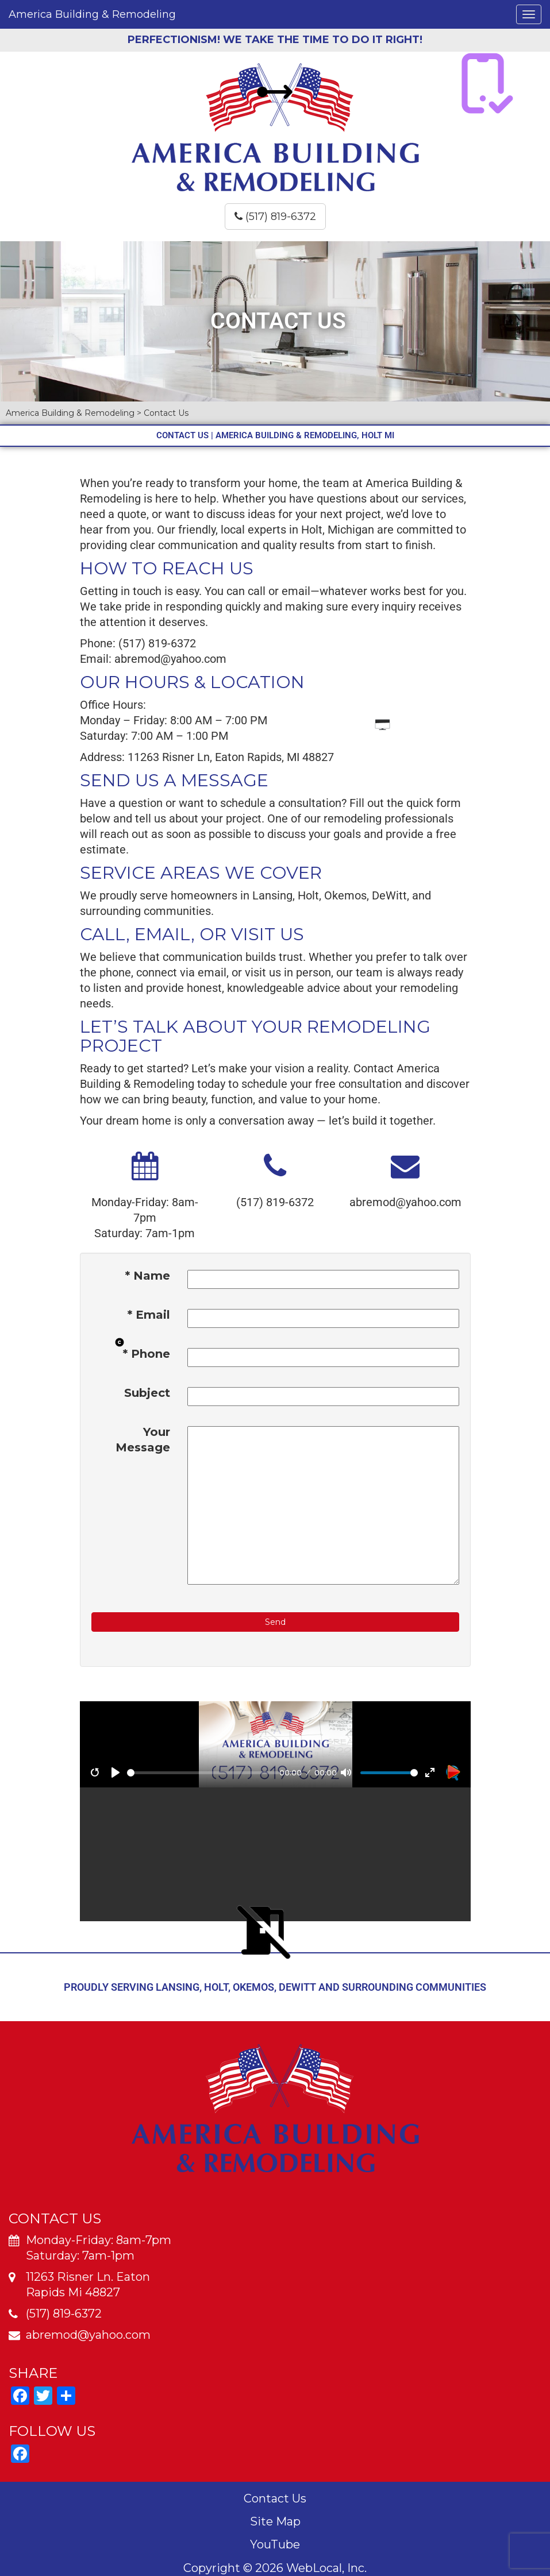  Describe the element at coordinates (382, 724) in the screenshot. I see `access TV or display settings` at that location.